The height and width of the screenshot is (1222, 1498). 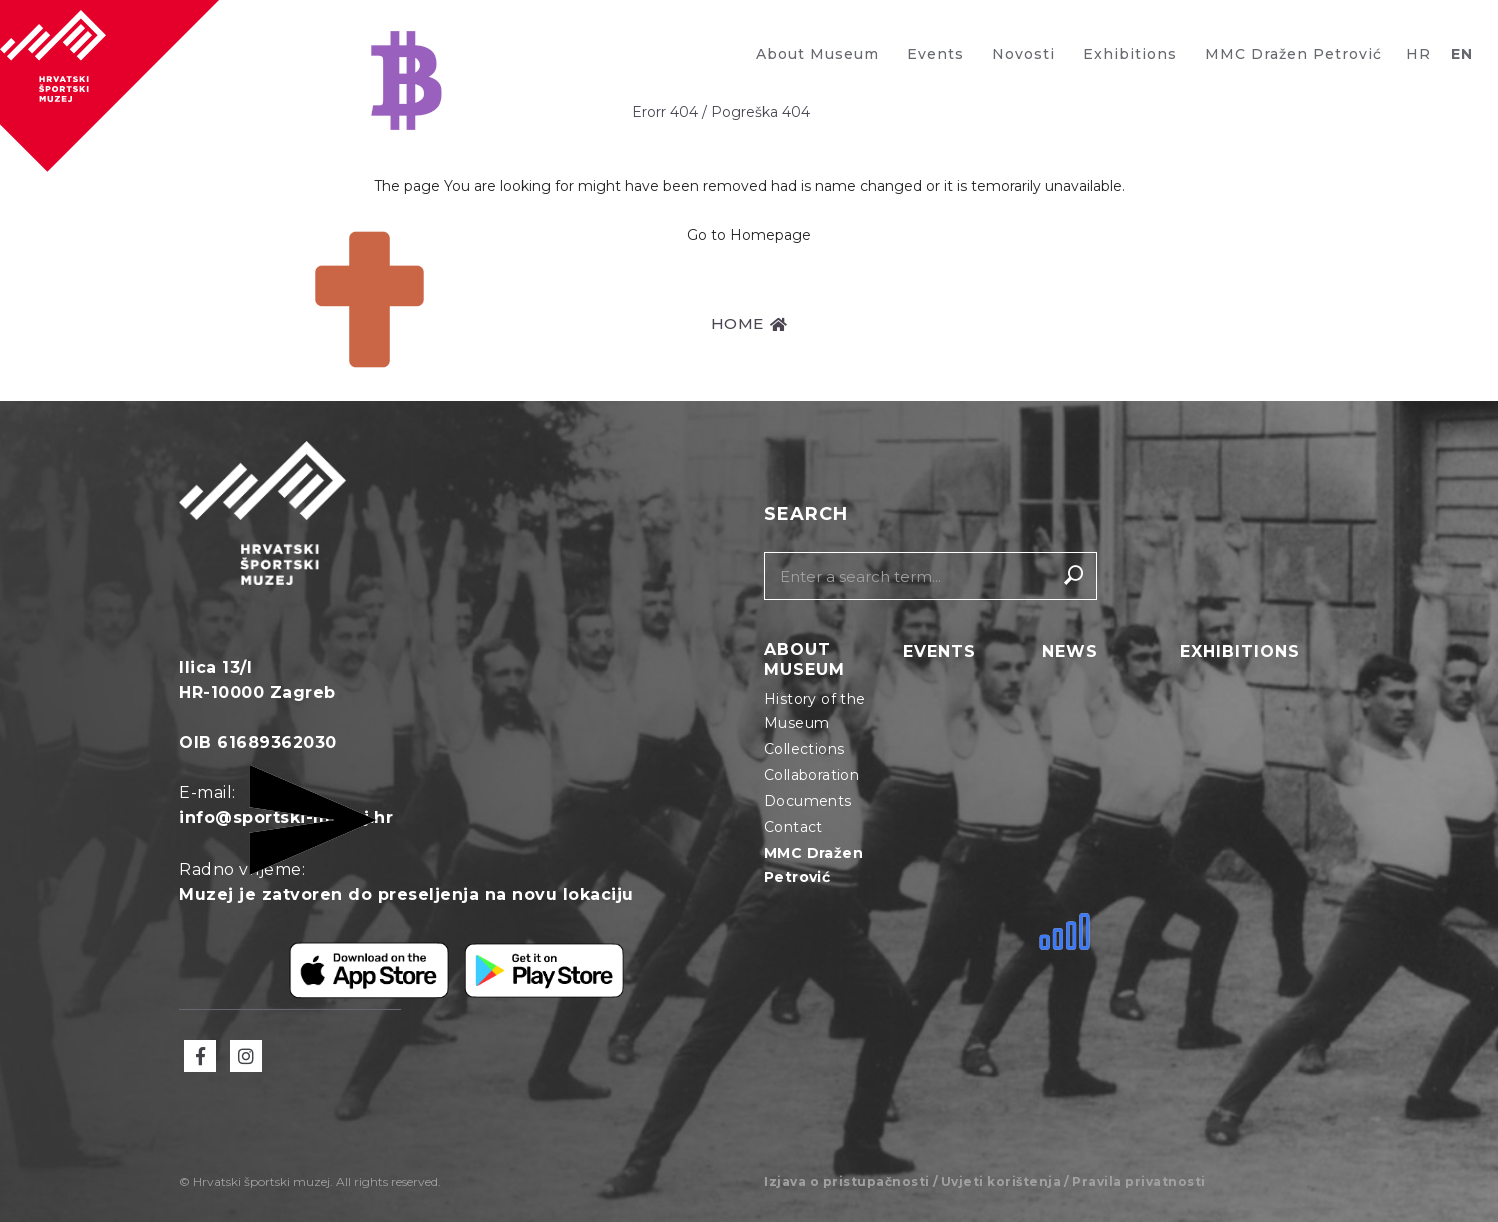 I want to click on bitcoin cryptocurrency logo, so click(x=406, y=80).